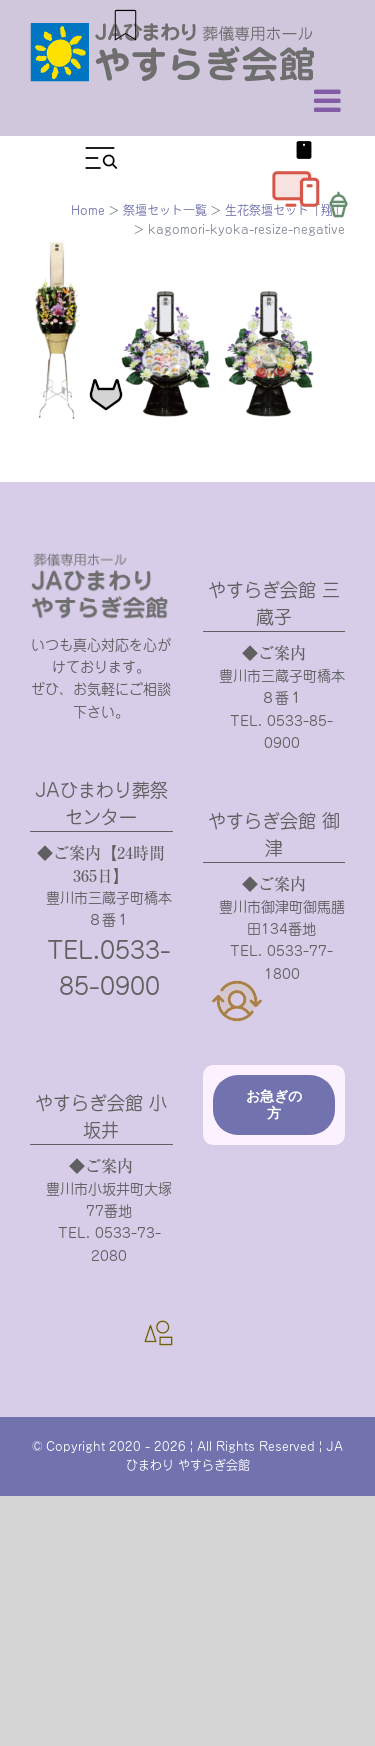 The width and height of the screenshot is (375, 1746). What do you see at coordinates (237, 1001) in the screenshot?
I see `switch between user accounts` at bounding box center [237, 1001].